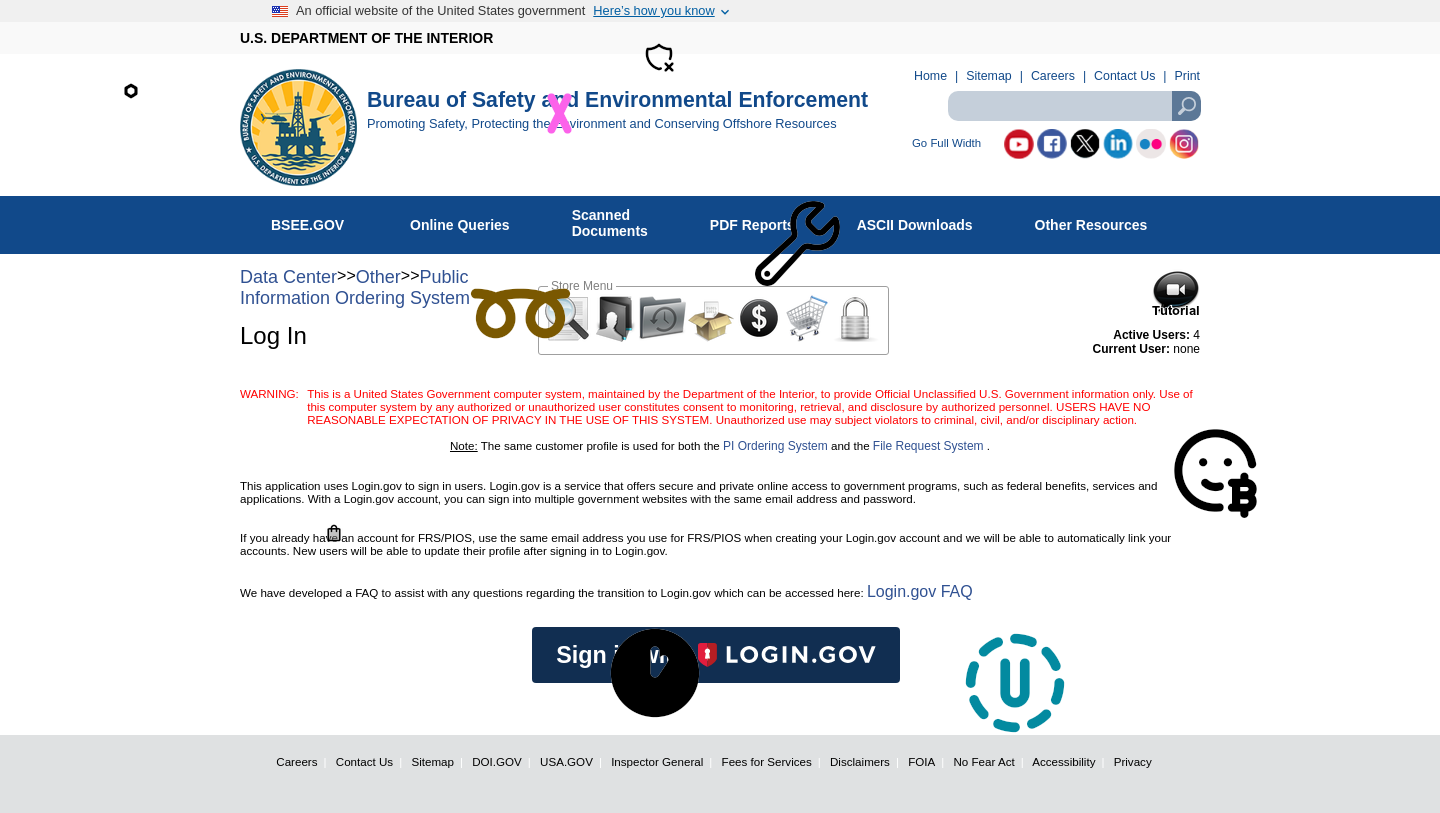 Image resolution: width=1440 pixels, height=813 pixels. I want to click on access settings or configuration options, so click(797, 243).